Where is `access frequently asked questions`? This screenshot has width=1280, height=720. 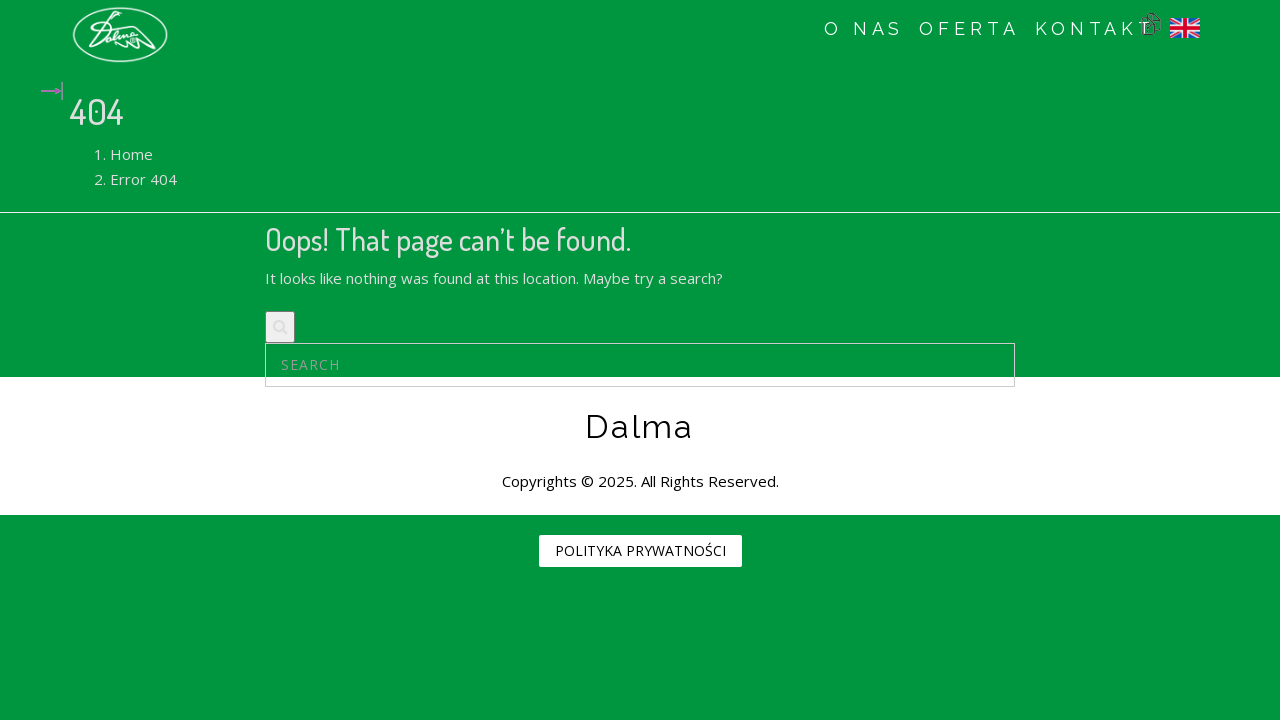 access frequently asked questions is located at coordinates (1151, 24).